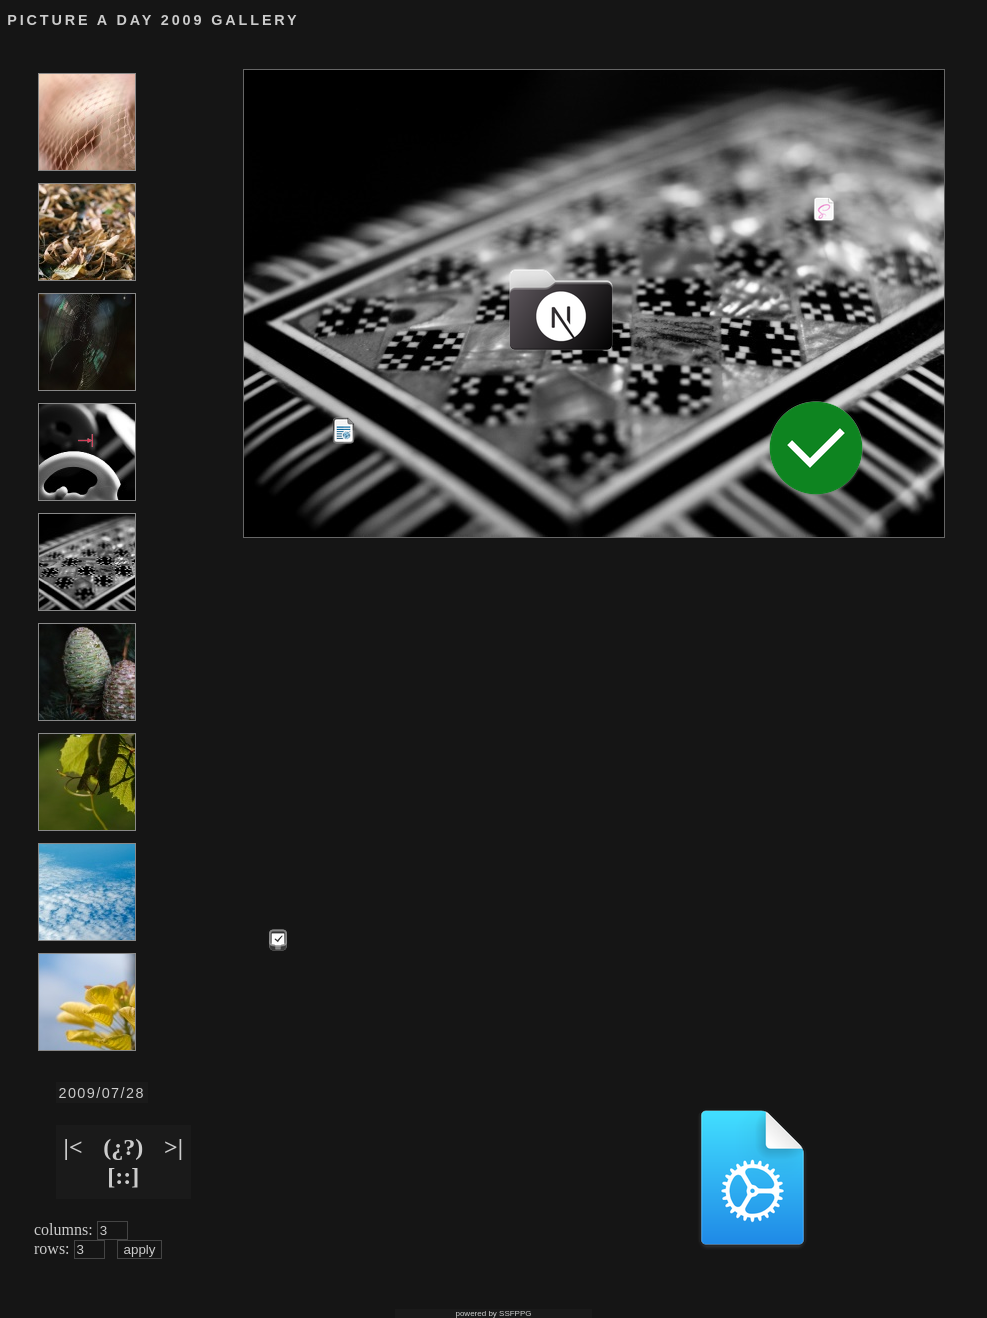 The width and height of the screenshot is (987, 1318). What do you see at coordinates (752, 1177) in the screenshot?
I see `an AppImage application package file` at bounding box center [752, 1177].